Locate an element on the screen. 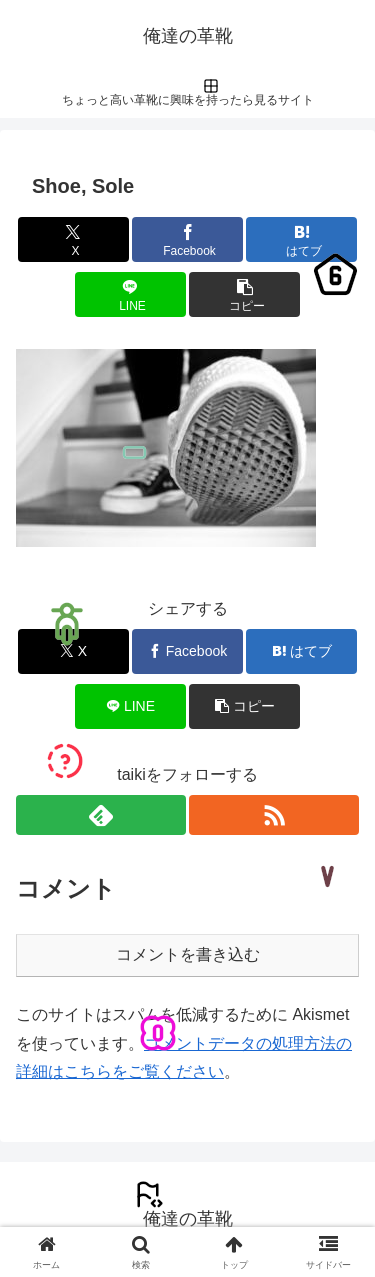 This screenshot has height=1277, width=375. navigate to section 6 is located at coordinates (335, 275).